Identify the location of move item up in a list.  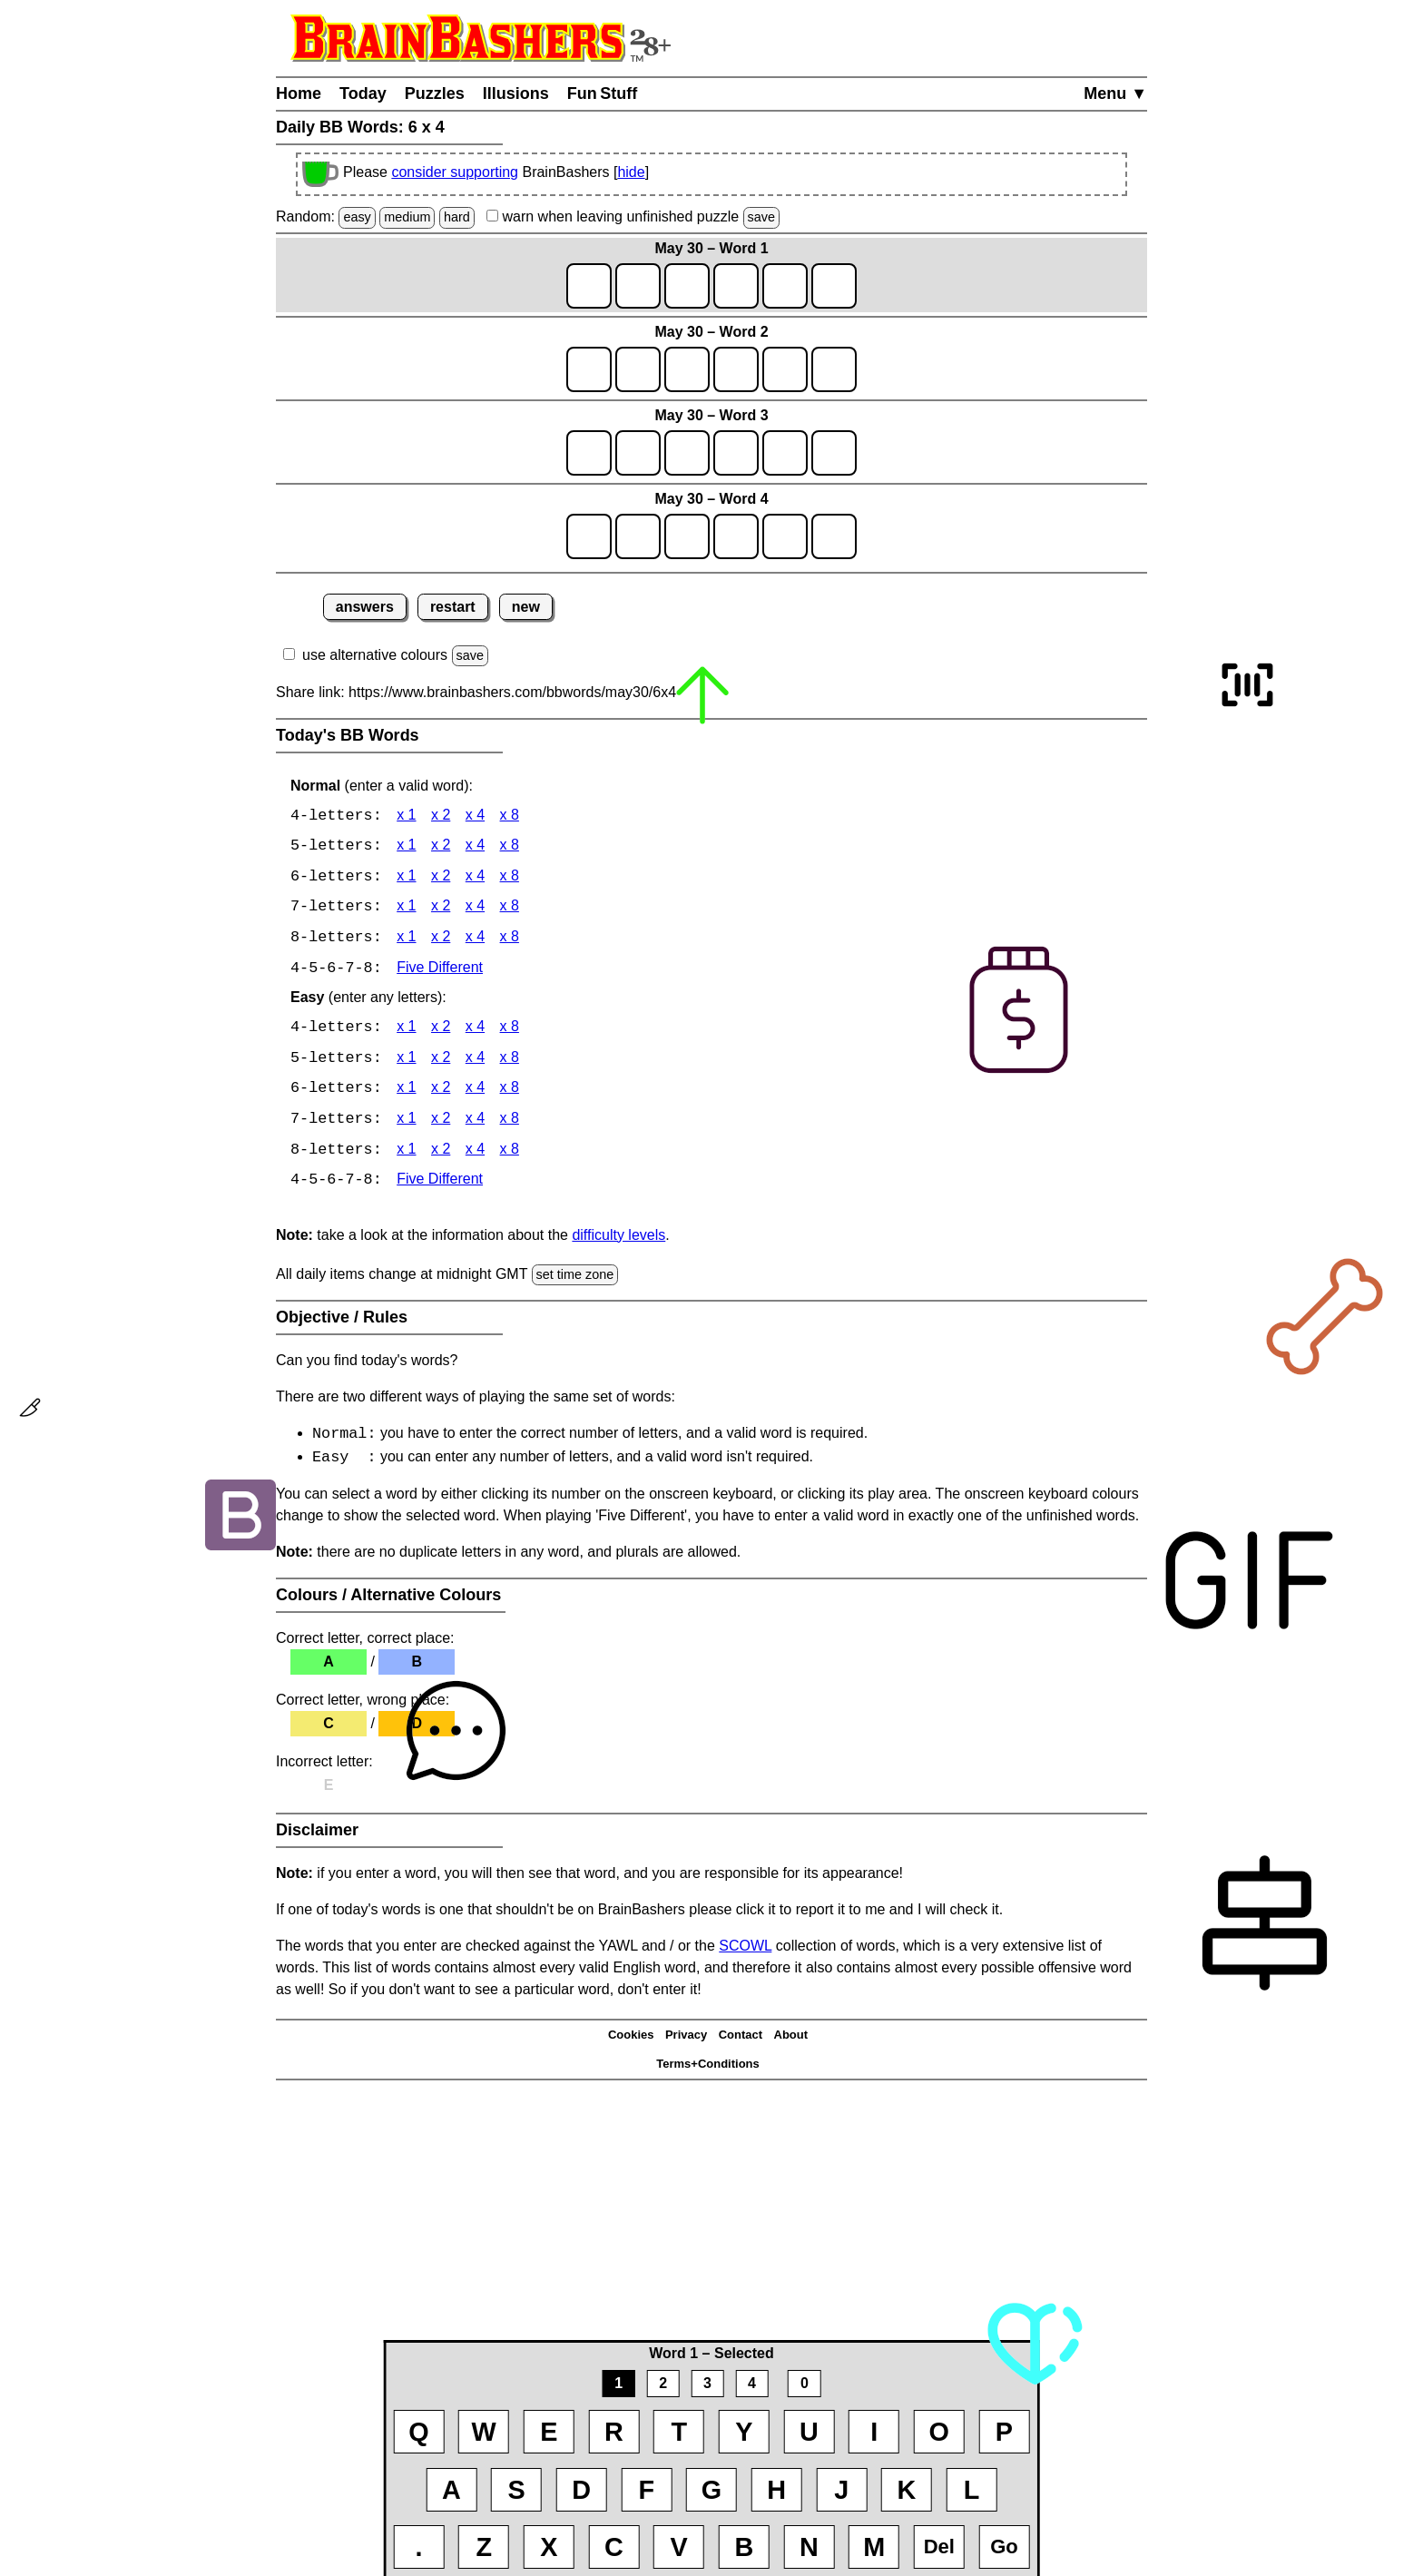
(702, 695).